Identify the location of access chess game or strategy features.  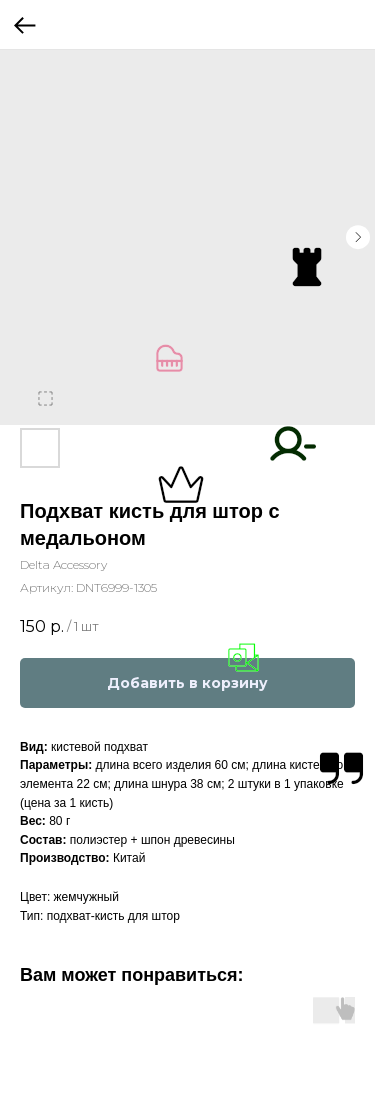
(307, 267).